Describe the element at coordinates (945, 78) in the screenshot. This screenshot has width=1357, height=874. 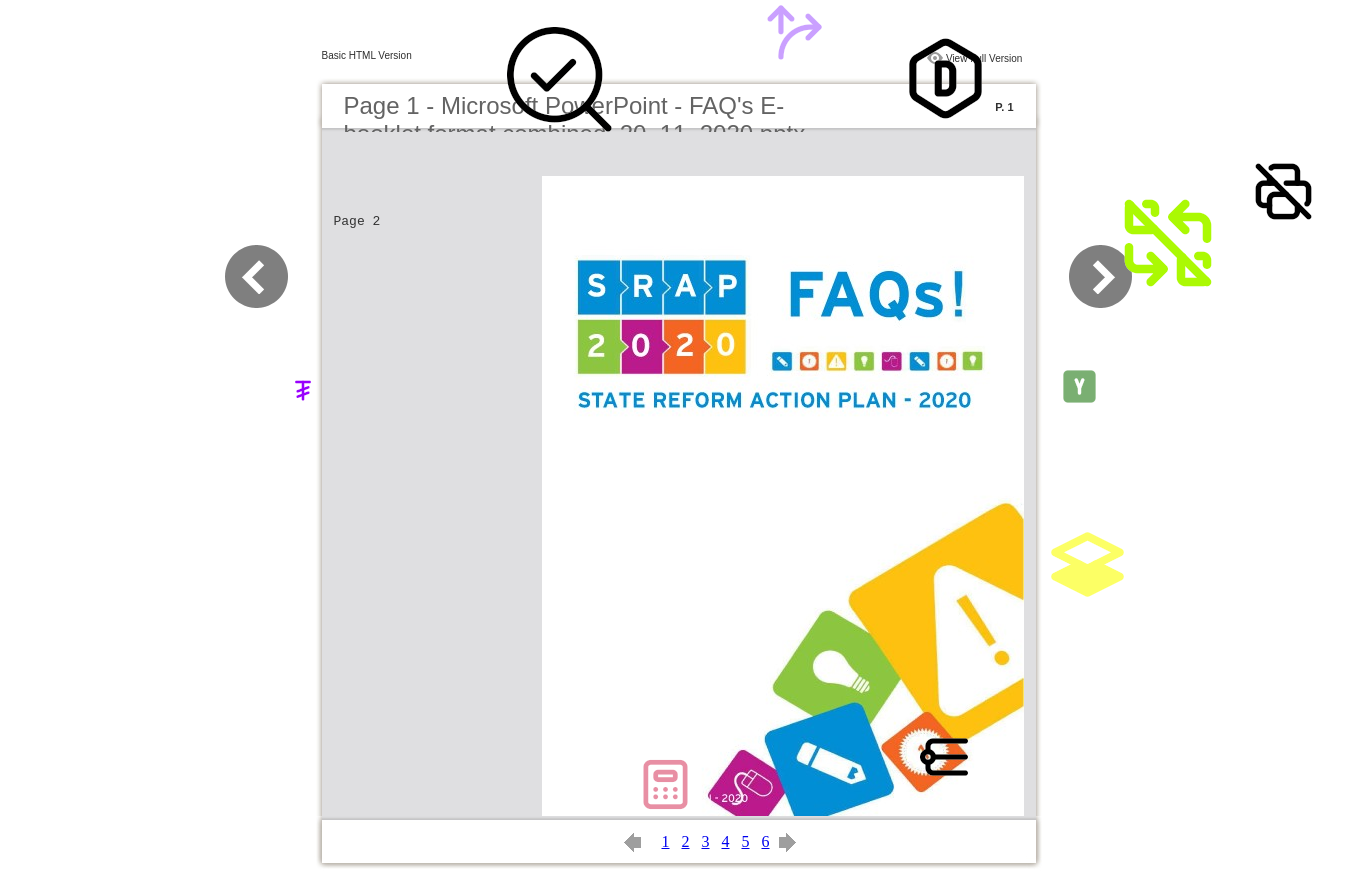
I see `app icon or logo featuring the letter D` at that location.